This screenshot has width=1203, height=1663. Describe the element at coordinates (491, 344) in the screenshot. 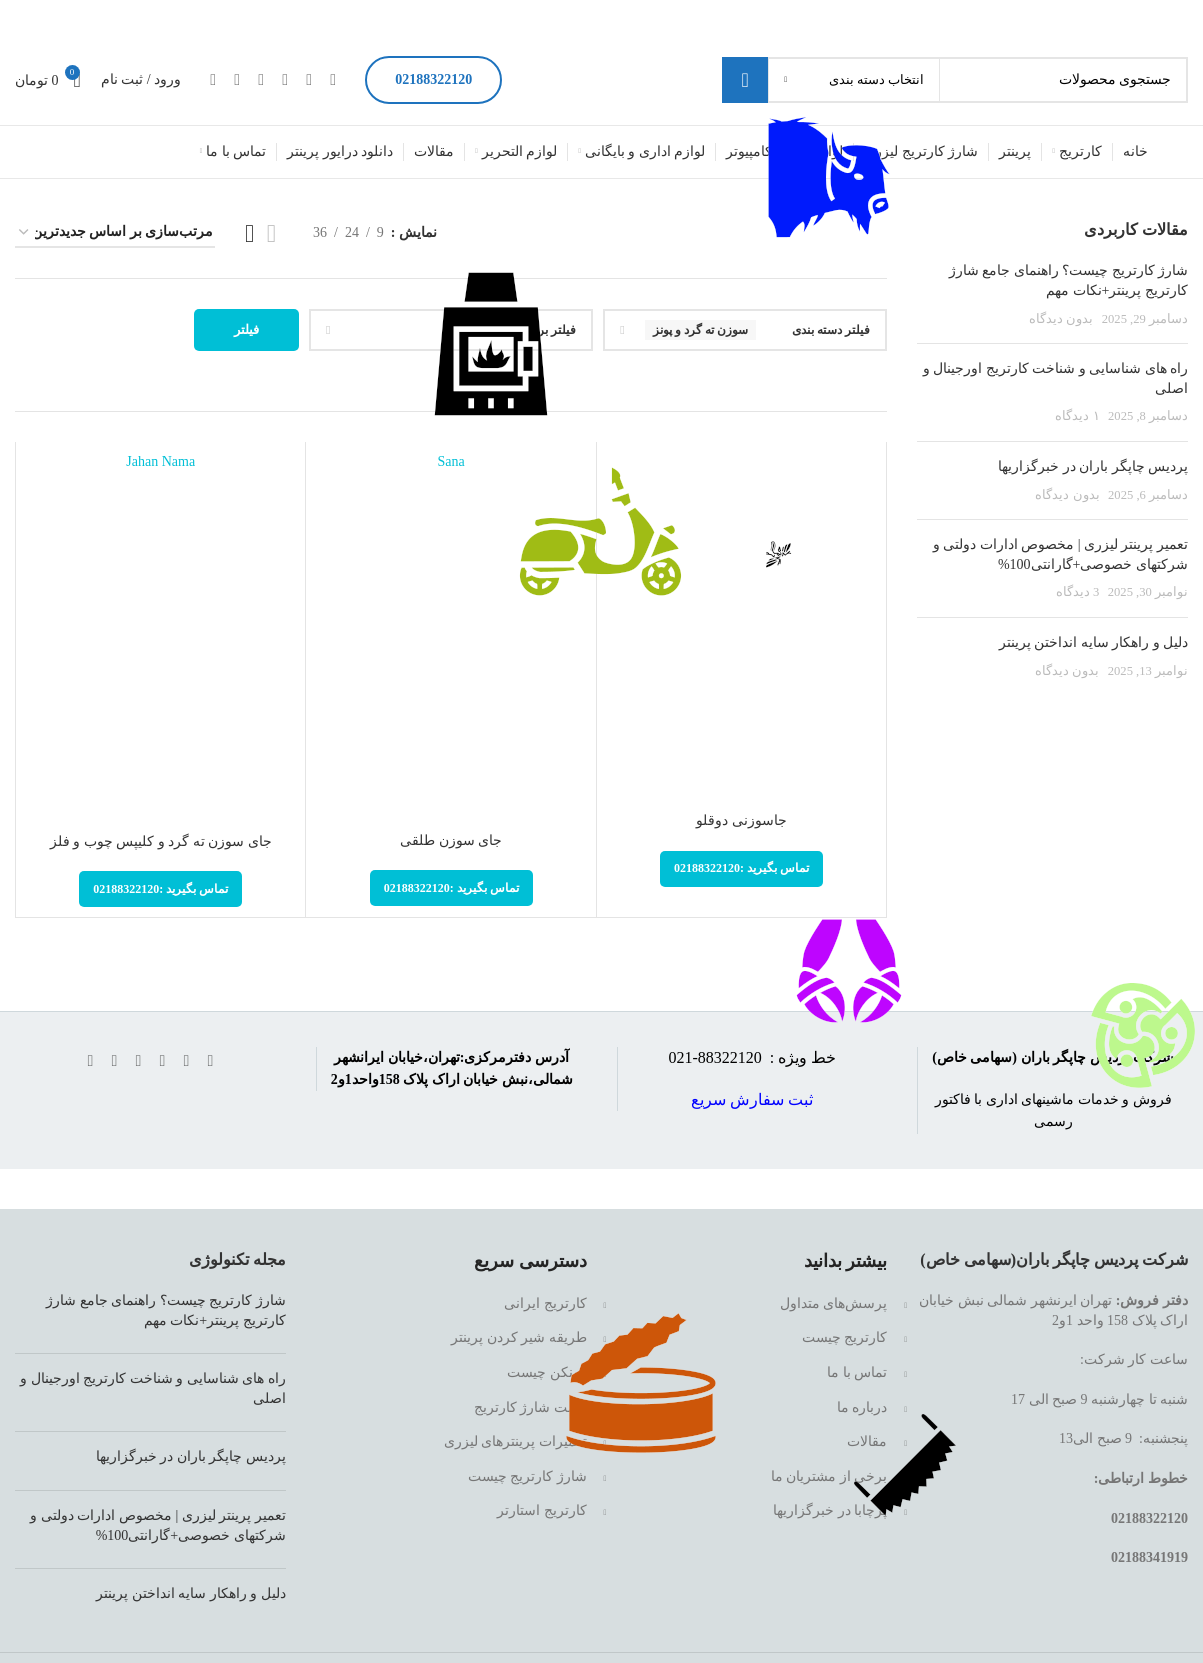

I see `access furnace or heating controls` at that location.